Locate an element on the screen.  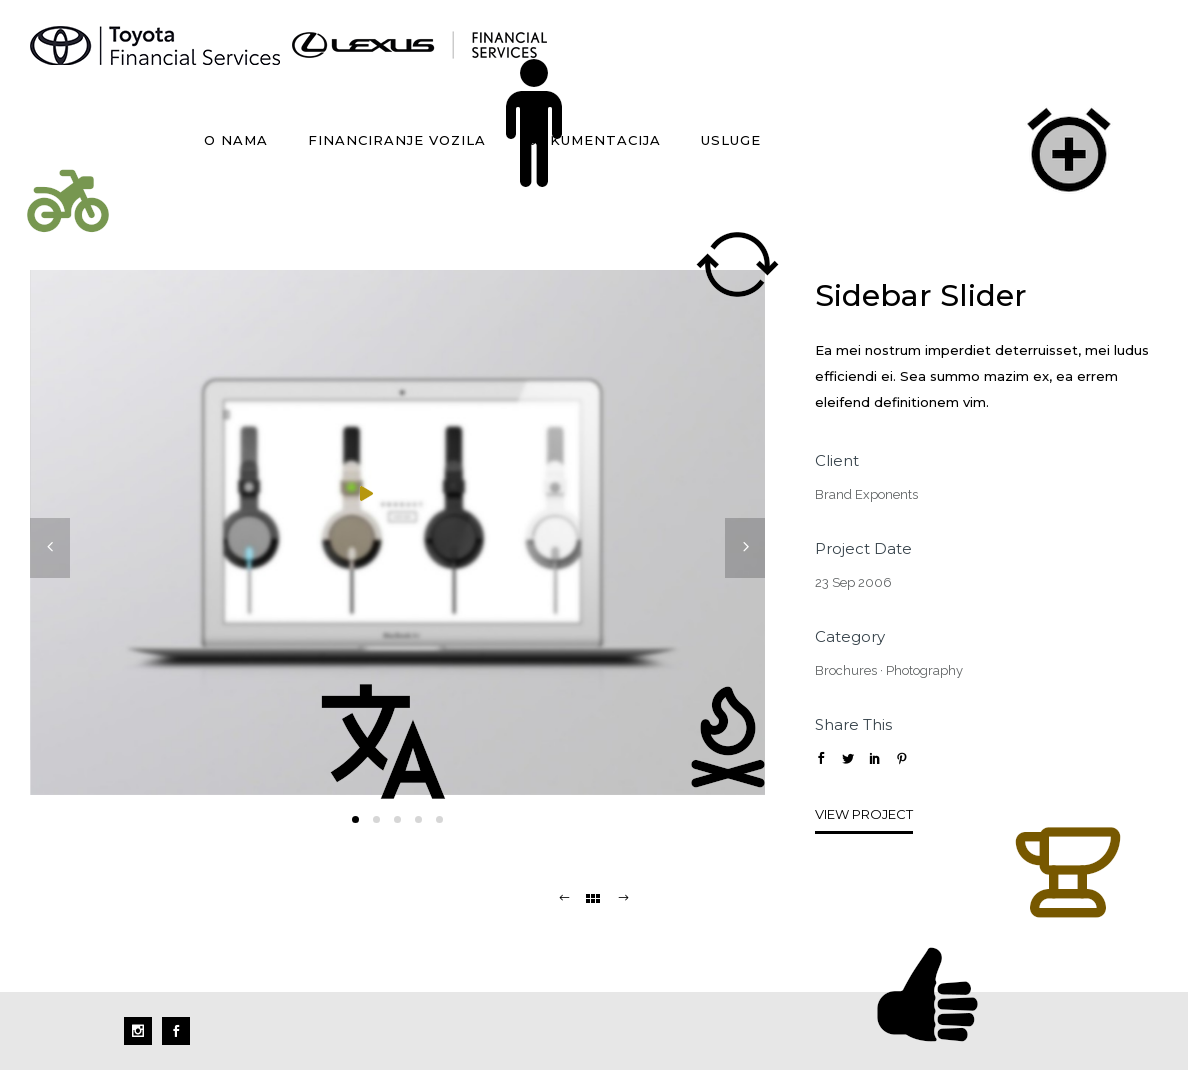
sync data across devices is located at coordinates (737, 264).